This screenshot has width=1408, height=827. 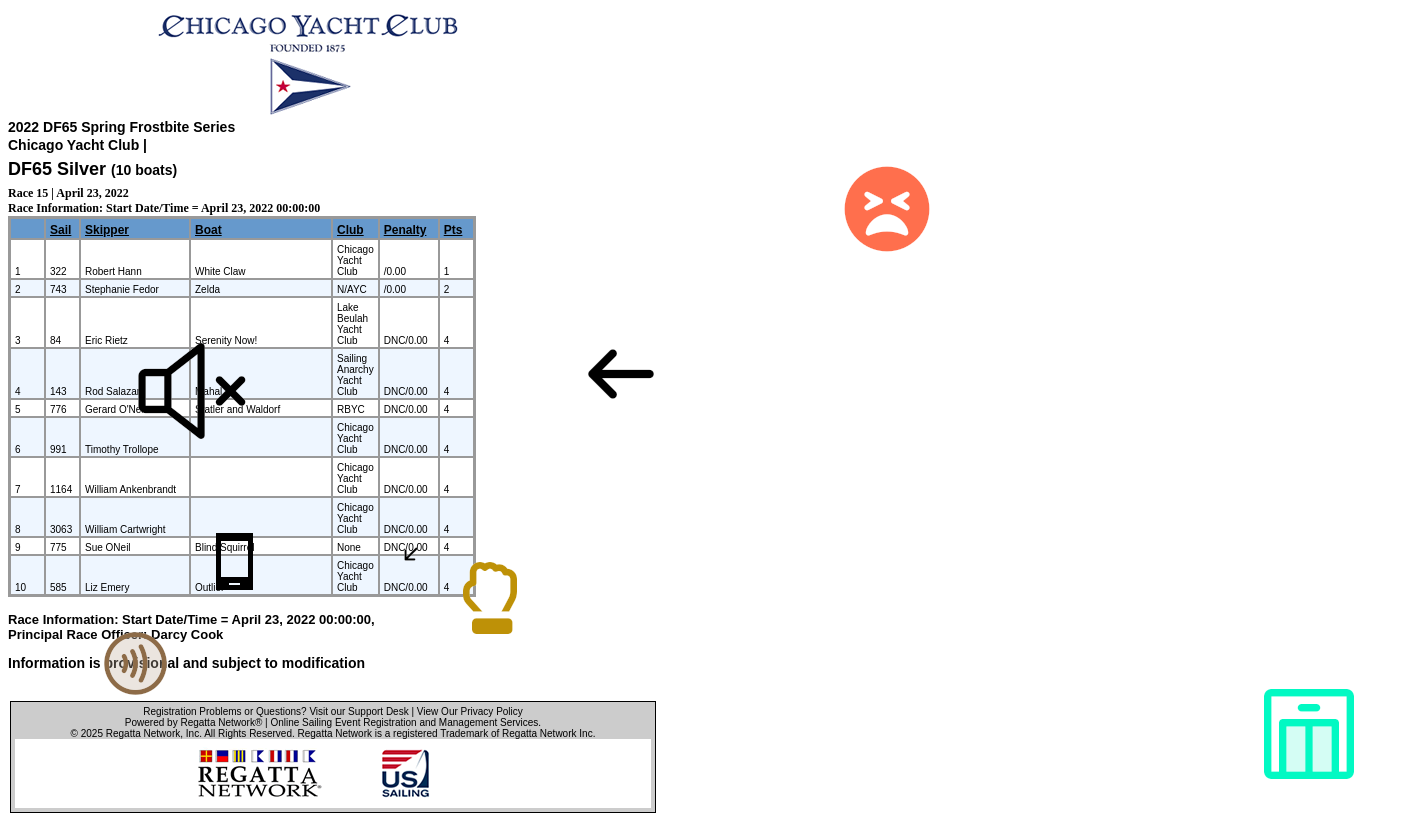 I want to click on indicates user fatigue or exhaustion status, so click(x=887, y=209).